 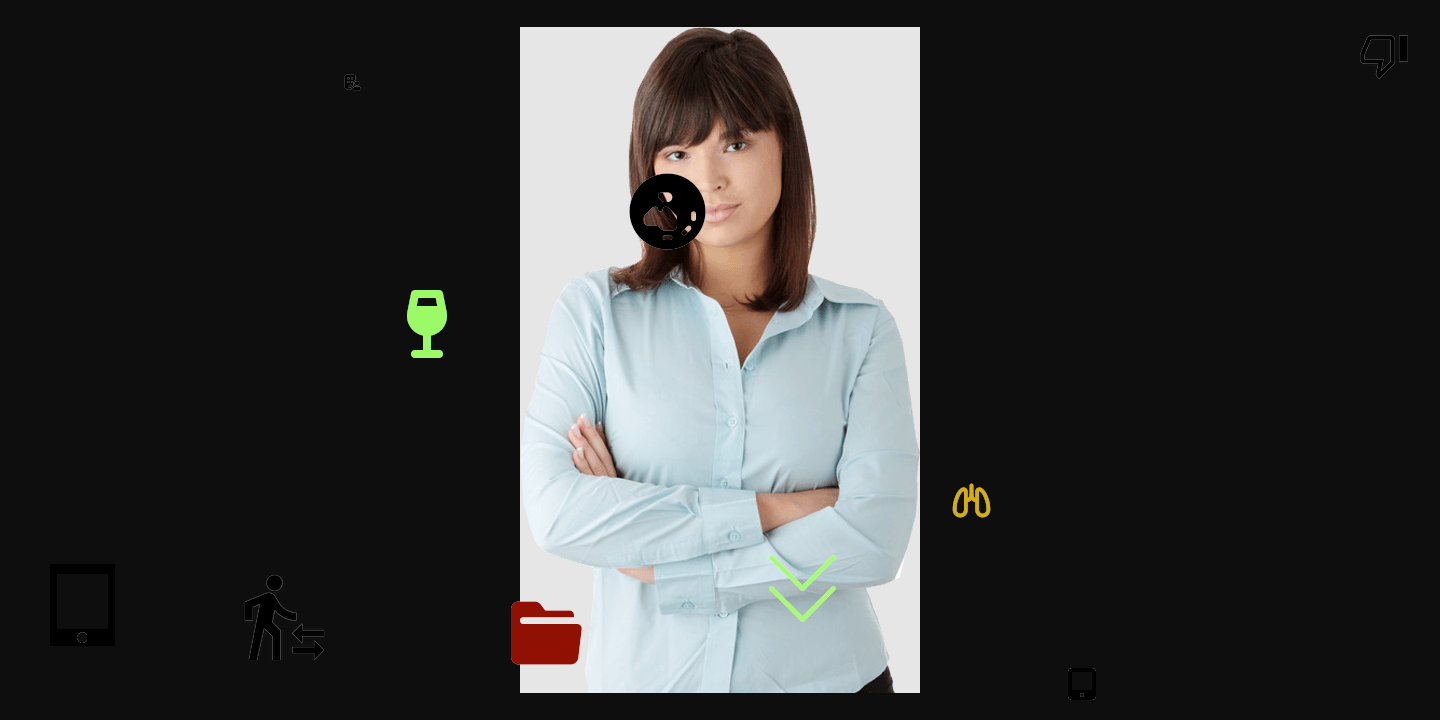 I want to click on dislike or downvote content, so click(x=1384, y=55).